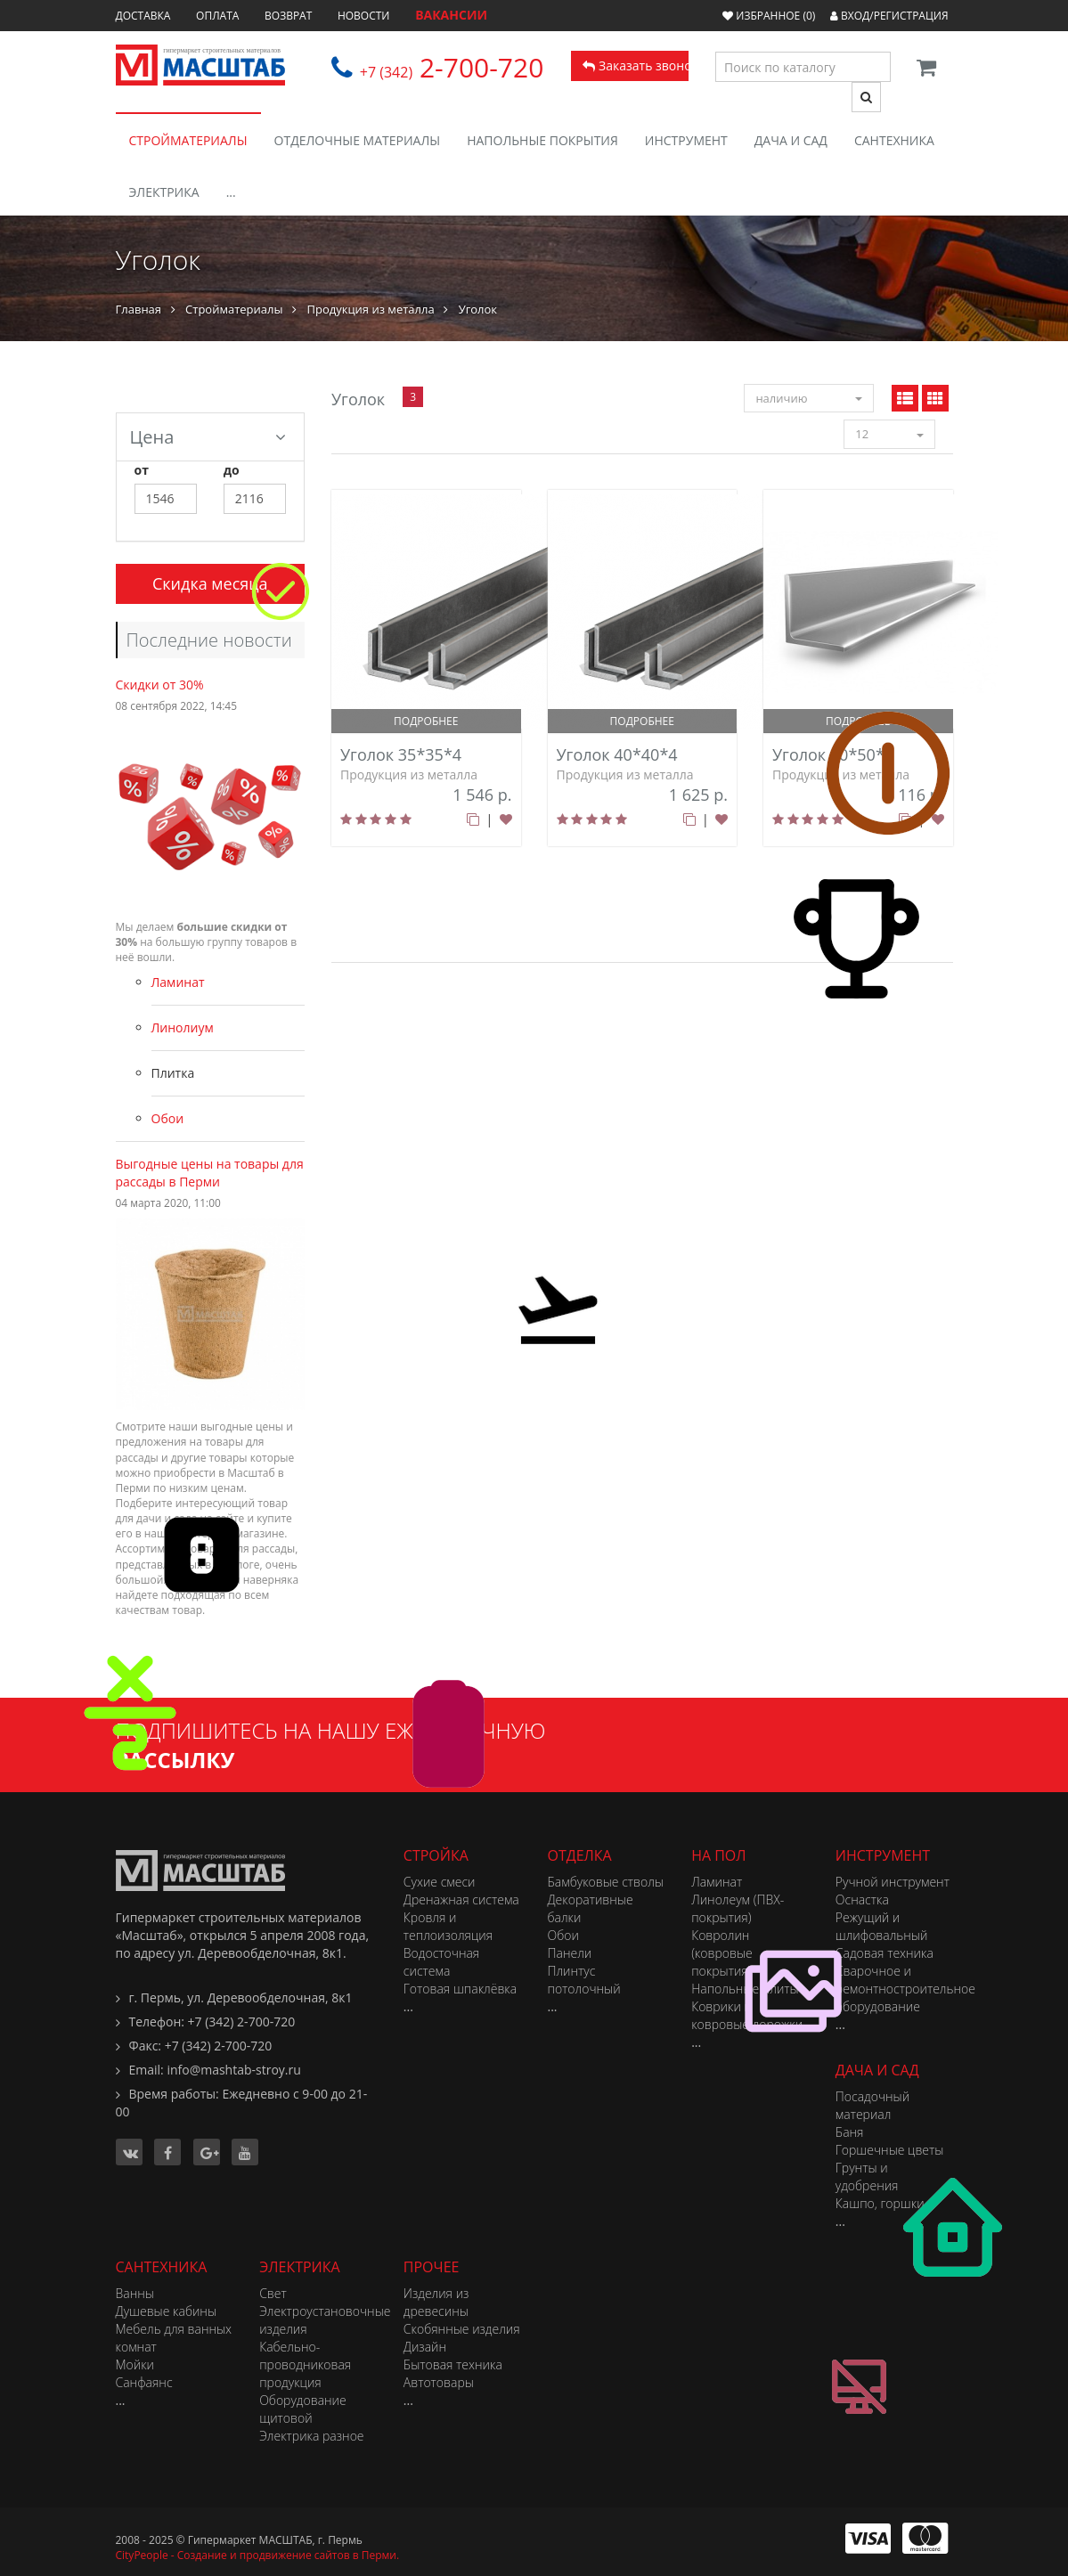  Describe the element at coordinates (201, 1554) in the screenshot. I see `select page 8 or step 8 in a sequence` at that location.